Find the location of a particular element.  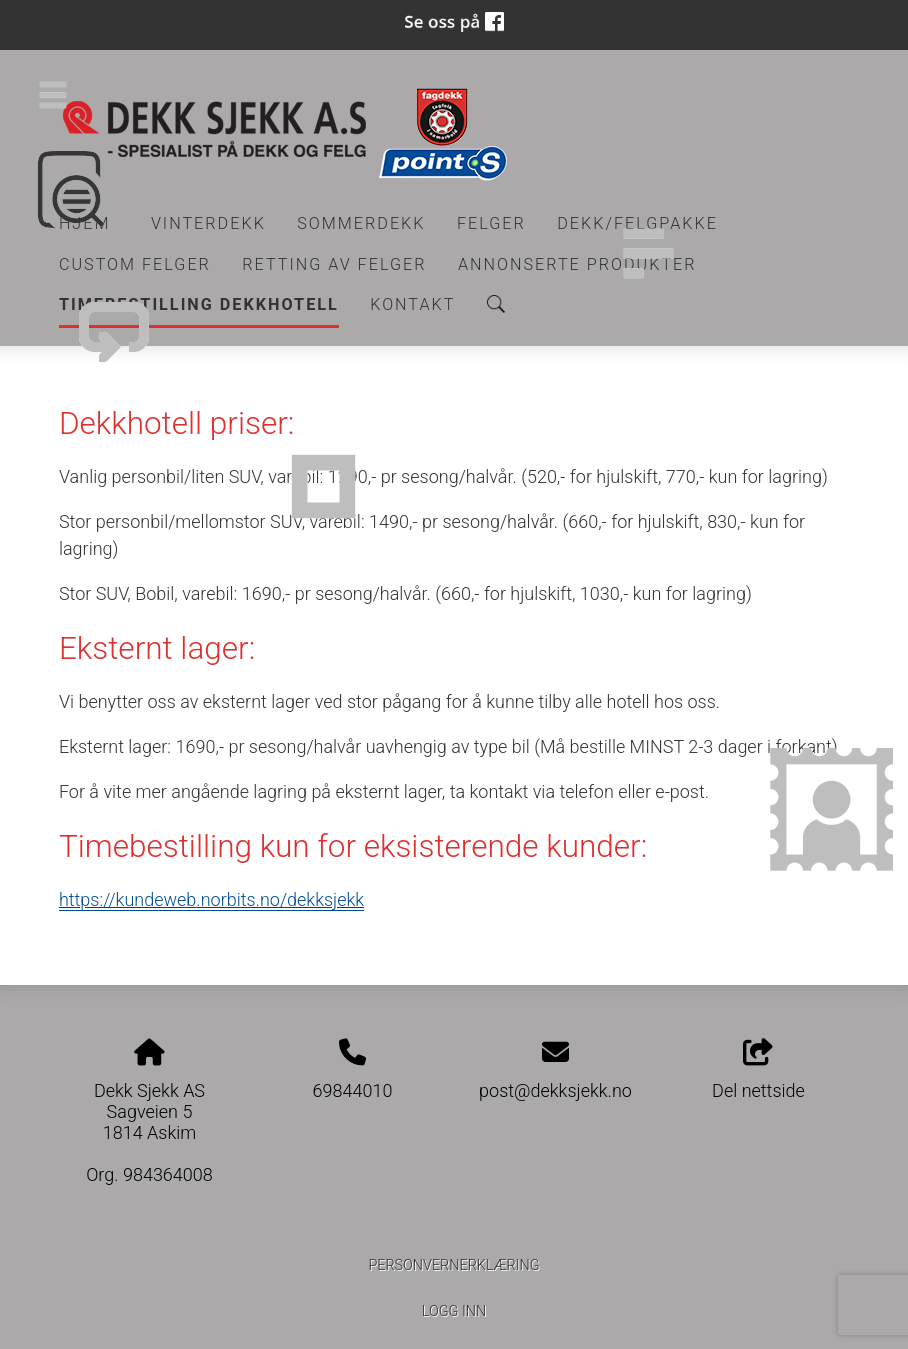

maximize the current window to full screen is located at coordinates (323, 486).